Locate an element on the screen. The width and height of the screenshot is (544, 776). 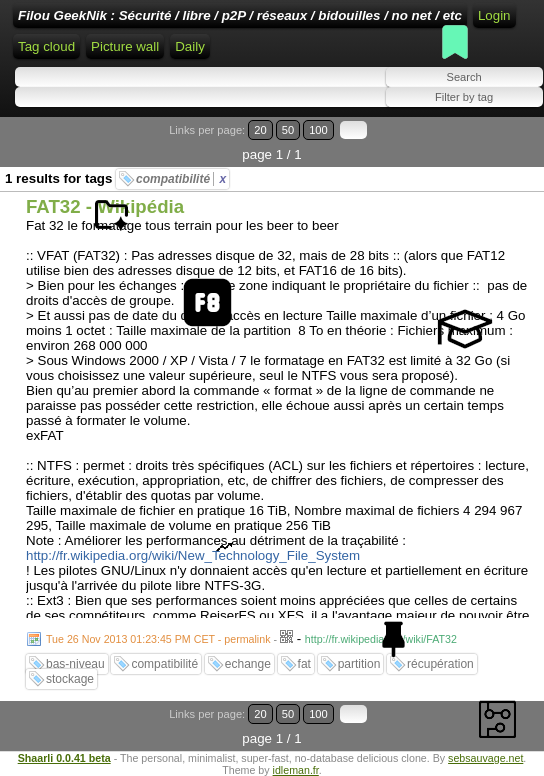
save this item for later is located at coordinates (455, 42).